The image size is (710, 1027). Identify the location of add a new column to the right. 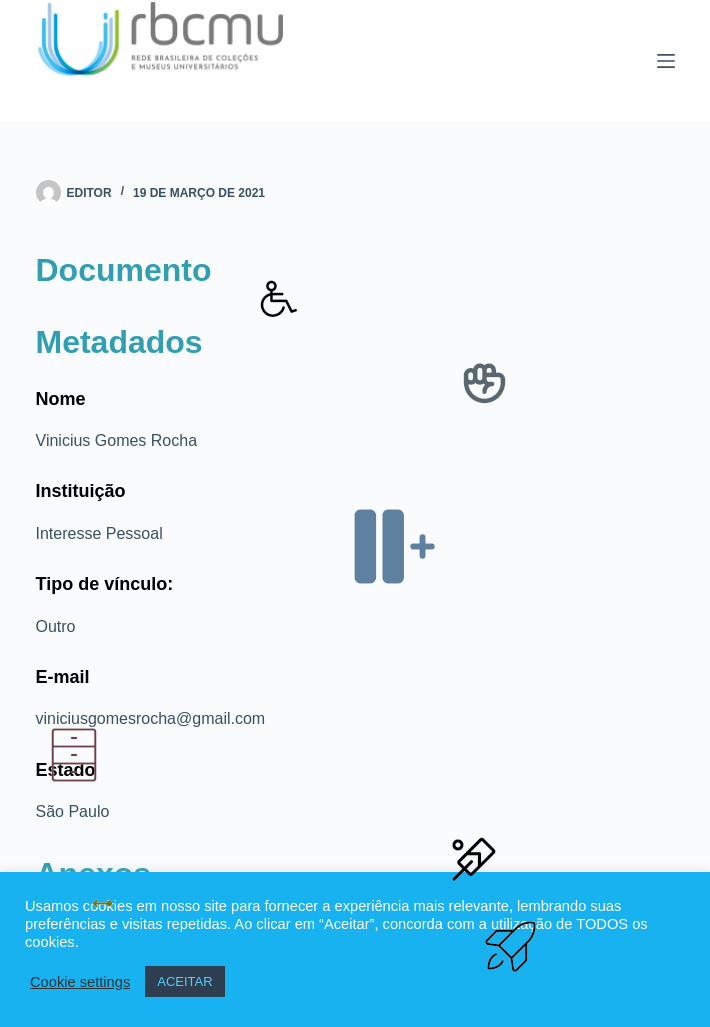
(388, 546).